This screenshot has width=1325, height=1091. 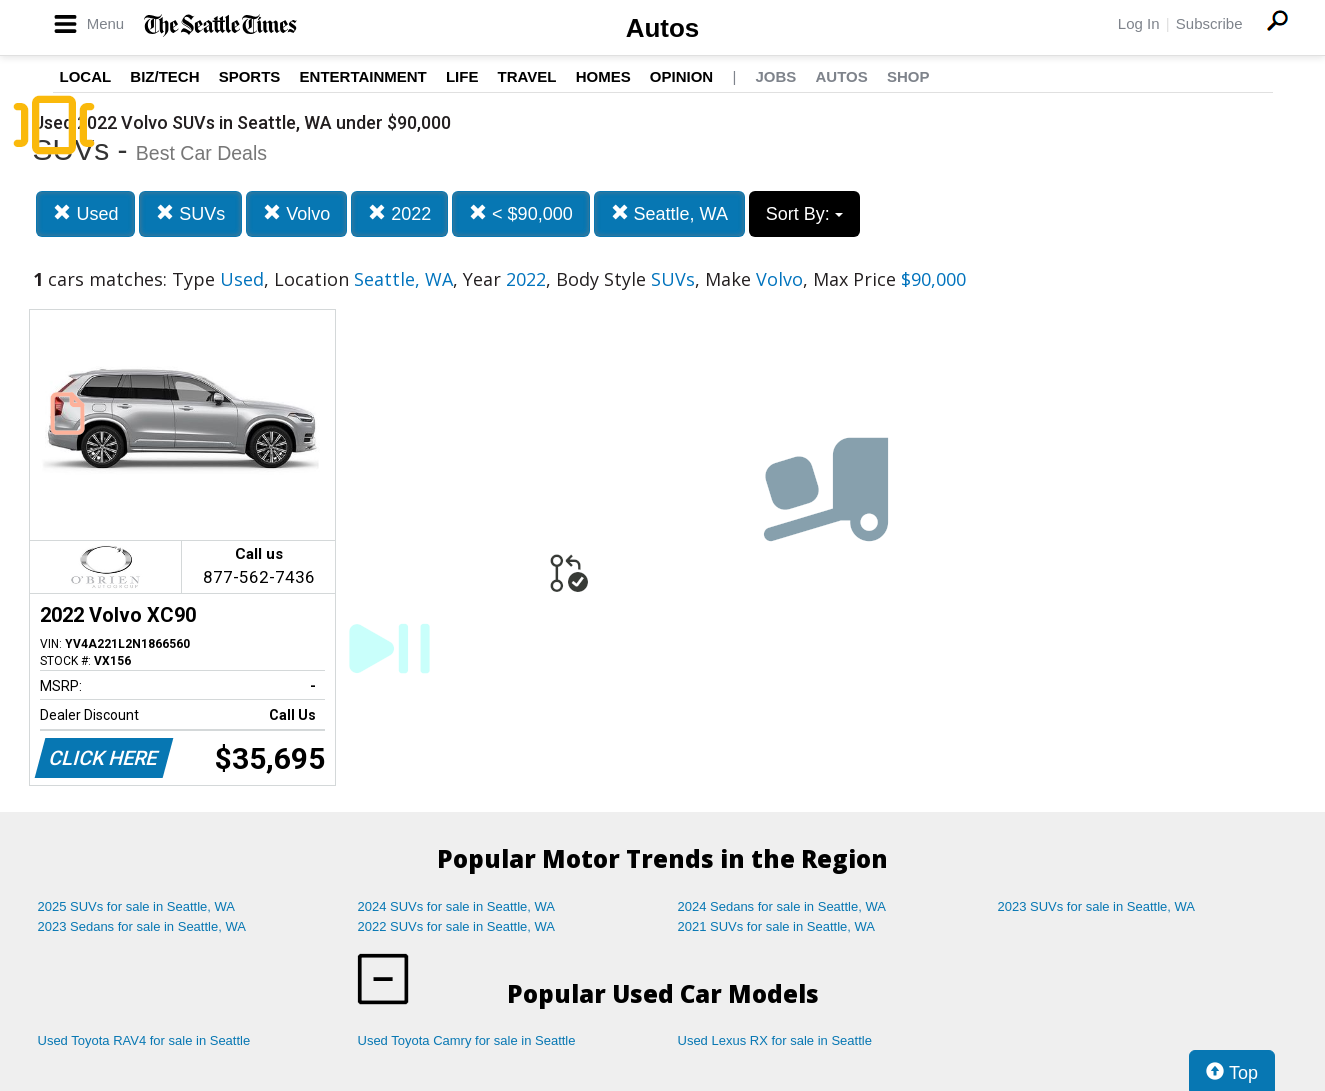 I want to click on indicates order is being loaded for delivery, so click(x=826, y=486).